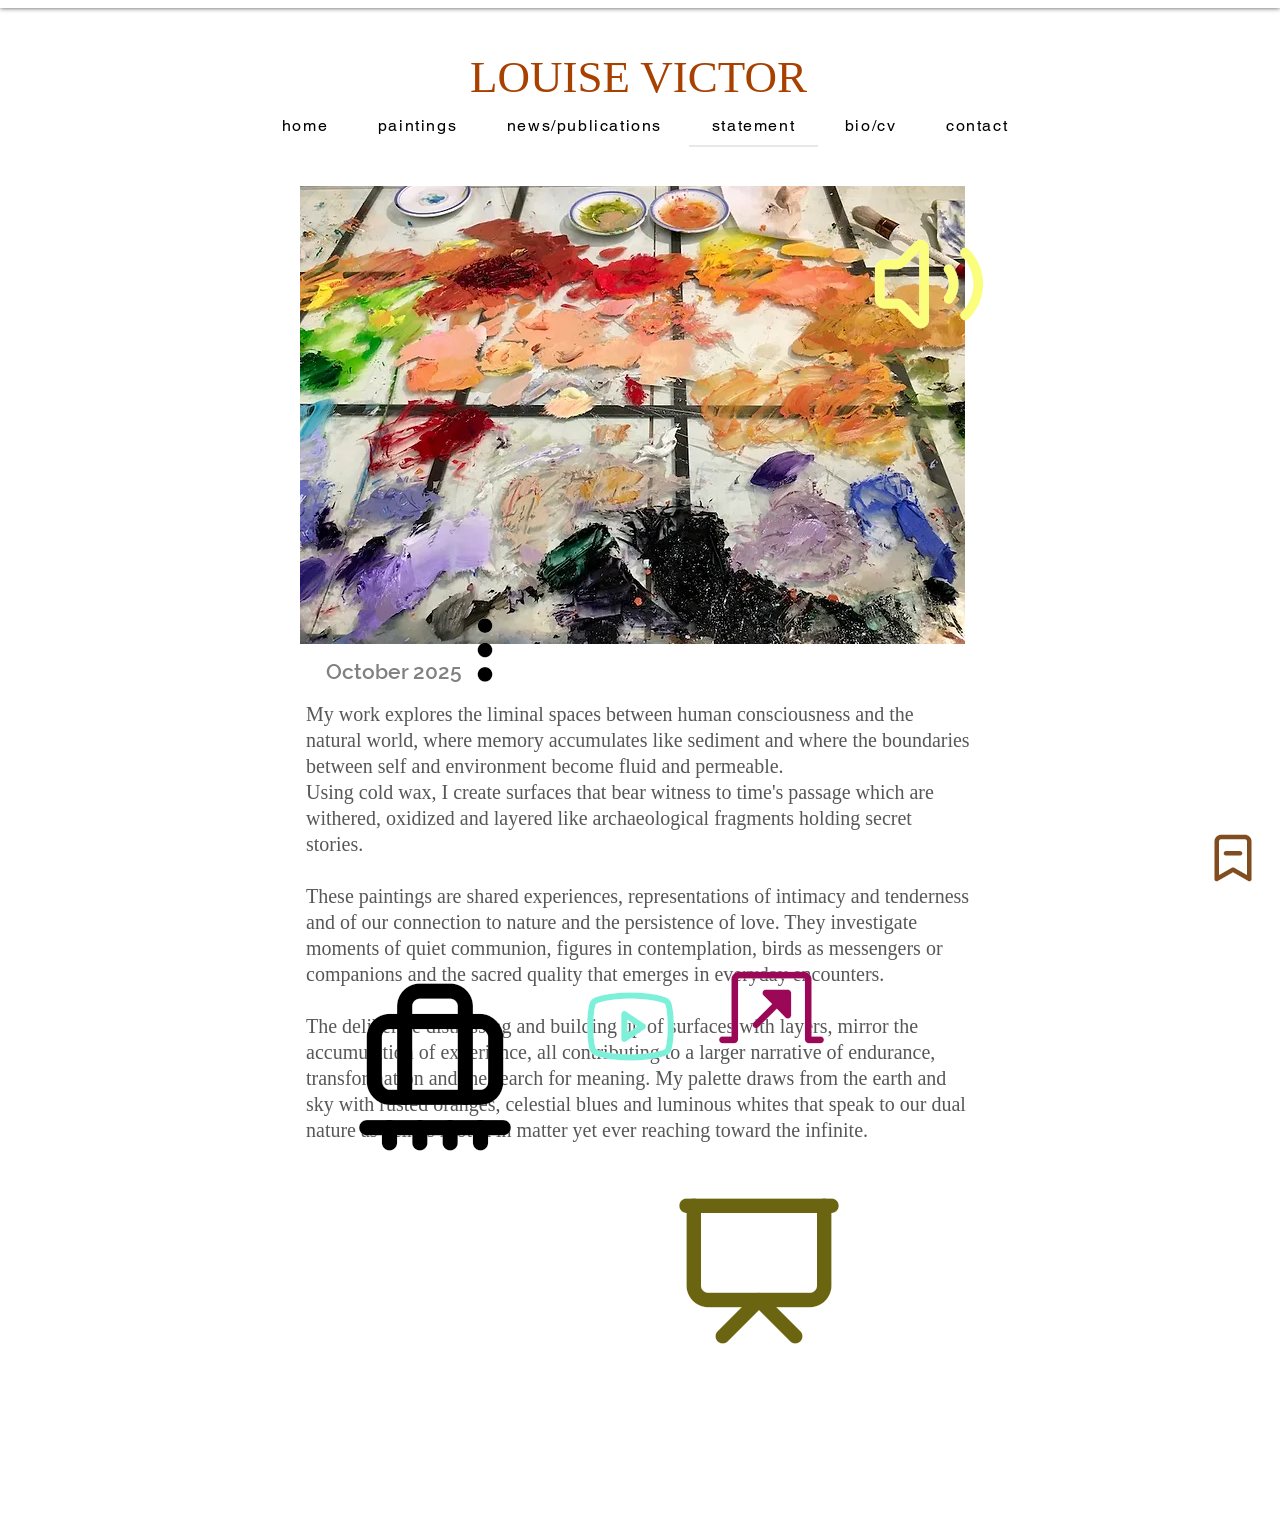 The image size is (1280, 1515). What do you see at coordinates (759, 1271) in the screenshot?
I see `start a presentation or slideshow` at bounding box center [759, 1271].